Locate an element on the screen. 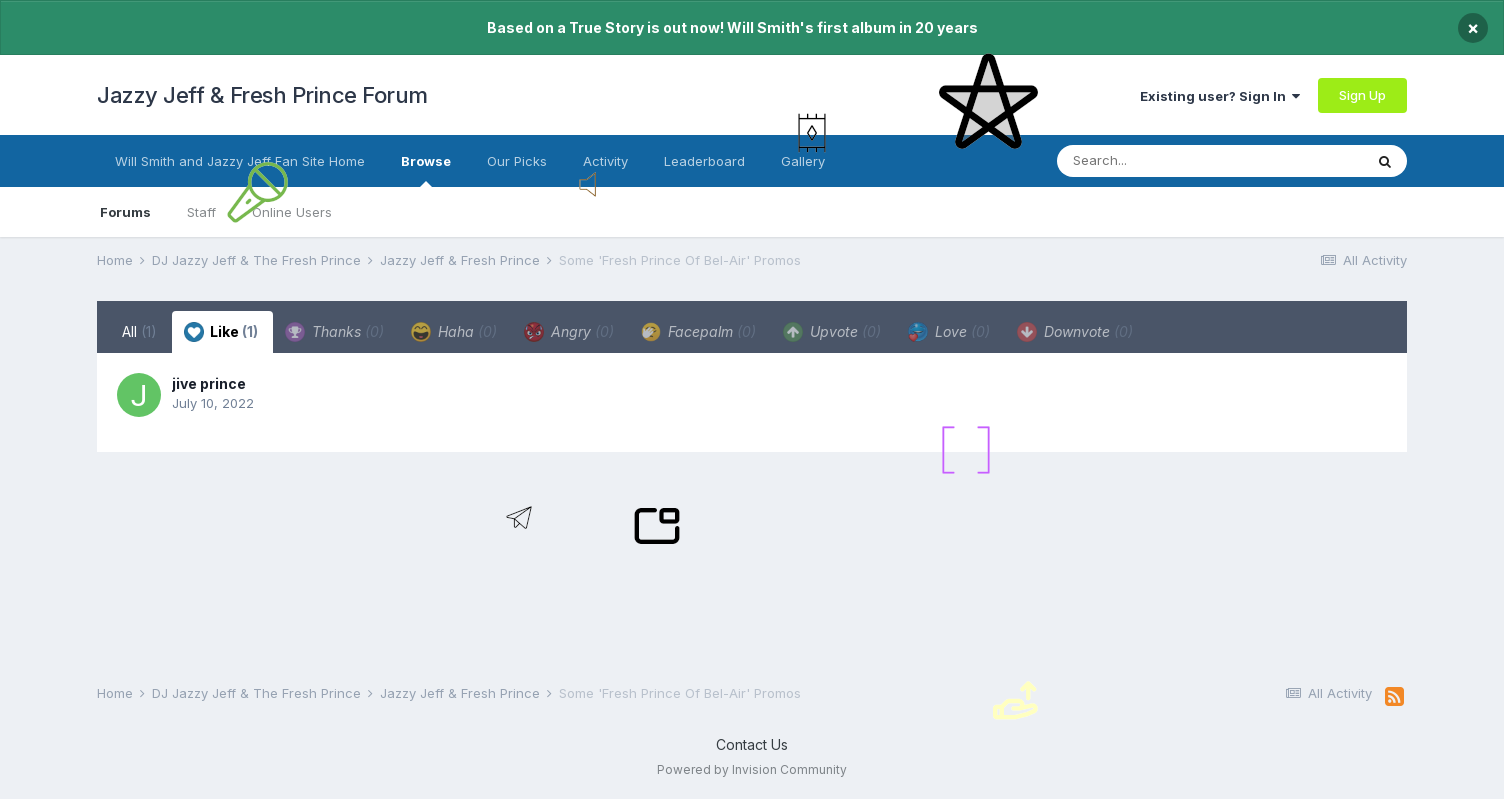 This screenshot has height=799, width=1504. speaker with no audio output is located at coordinates (591, 184).